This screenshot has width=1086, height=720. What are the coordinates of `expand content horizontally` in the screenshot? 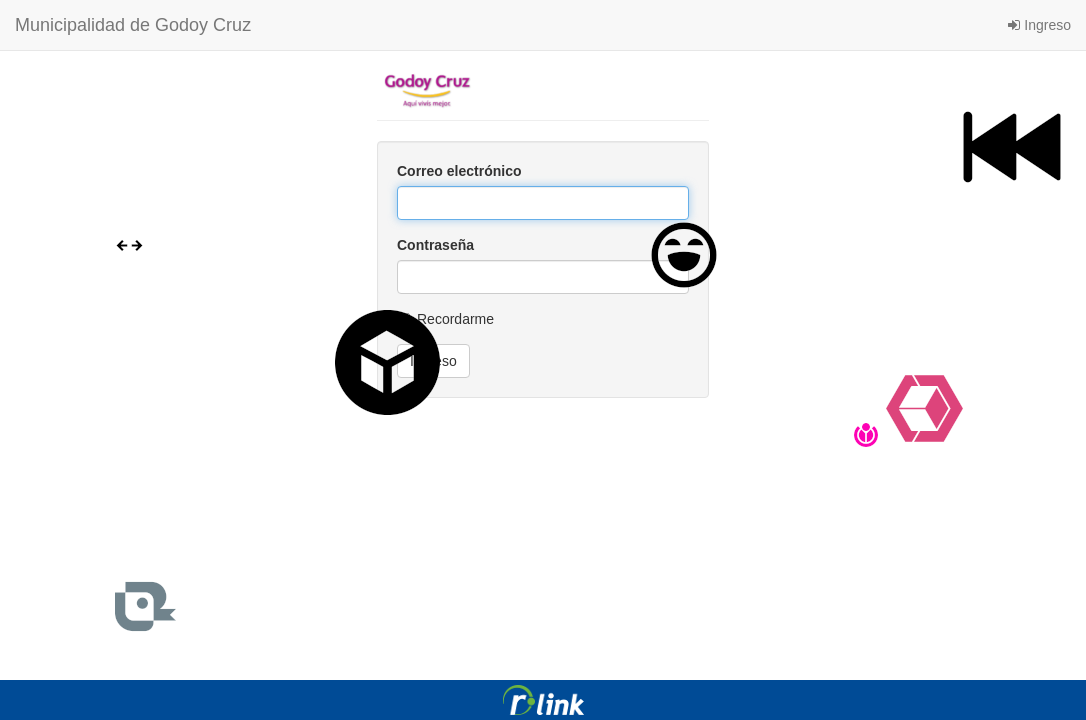 It's located at (129, 245).